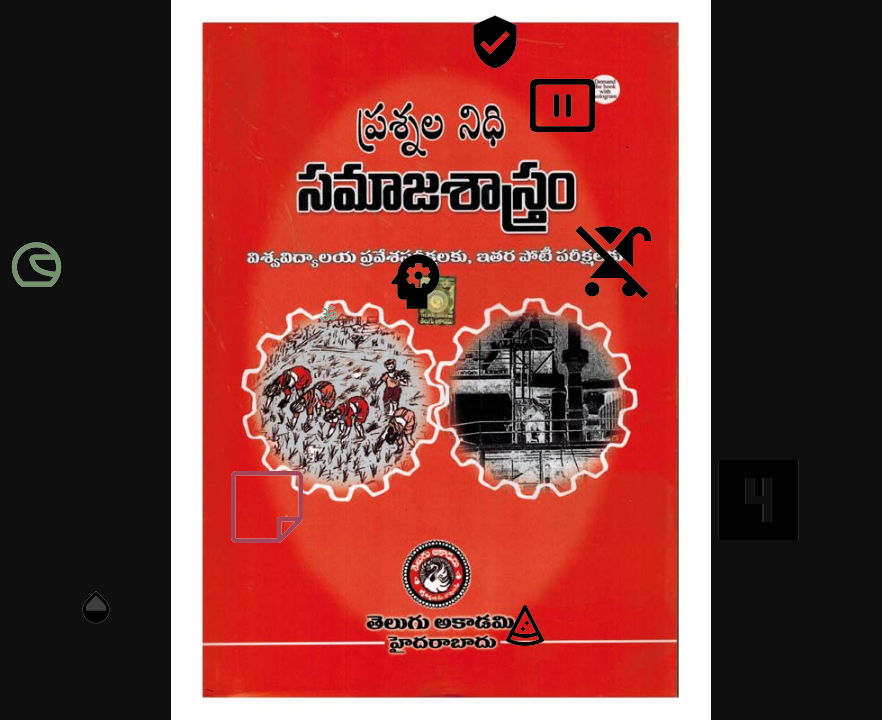 The image size is (882, 720). Describe the element at coordinates (96, 607) in the screenshot. I see `adjust opacity or transparency settings` at that location.